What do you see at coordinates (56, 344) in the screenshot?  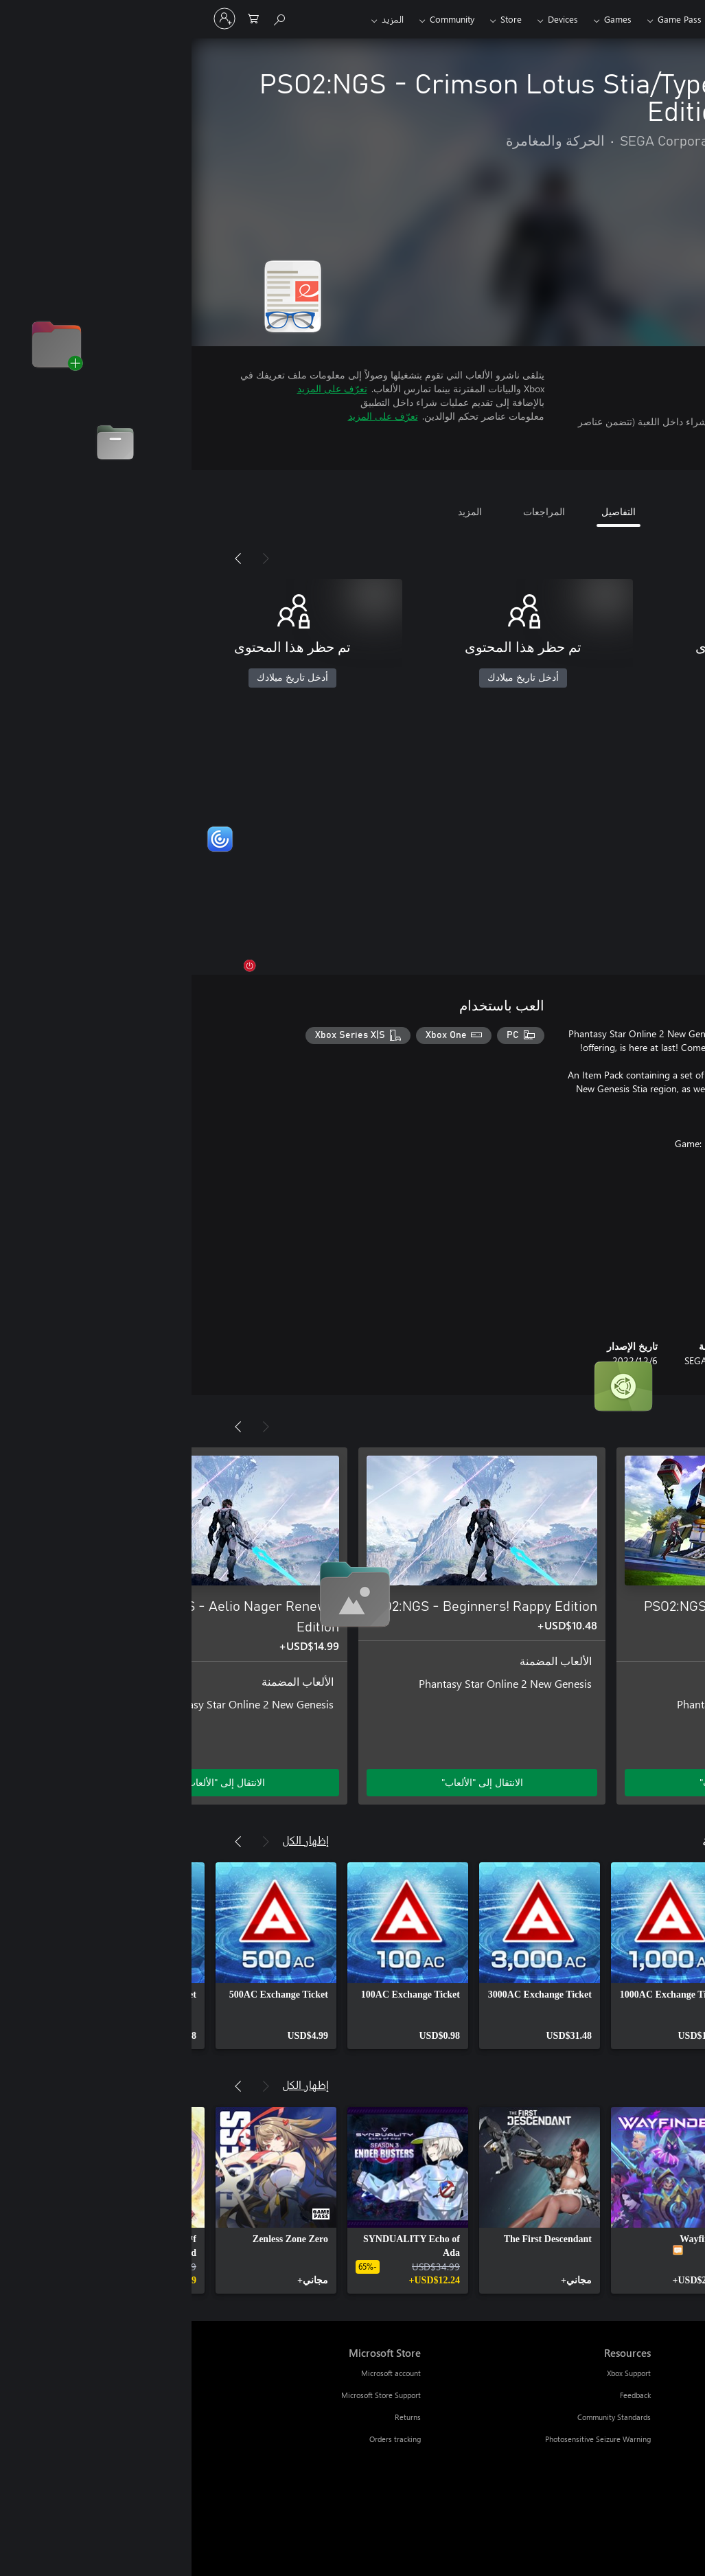 I see `create a new folder` at bounding box center [56, 344].